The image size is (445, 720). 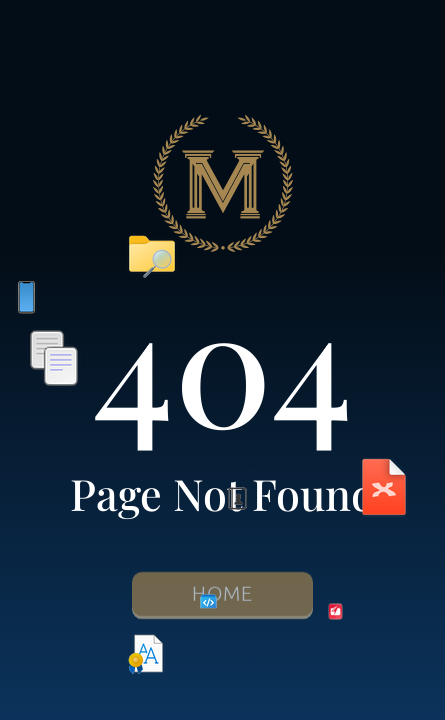 I want to click on open an eps vector file, so click(x=335, y=611).